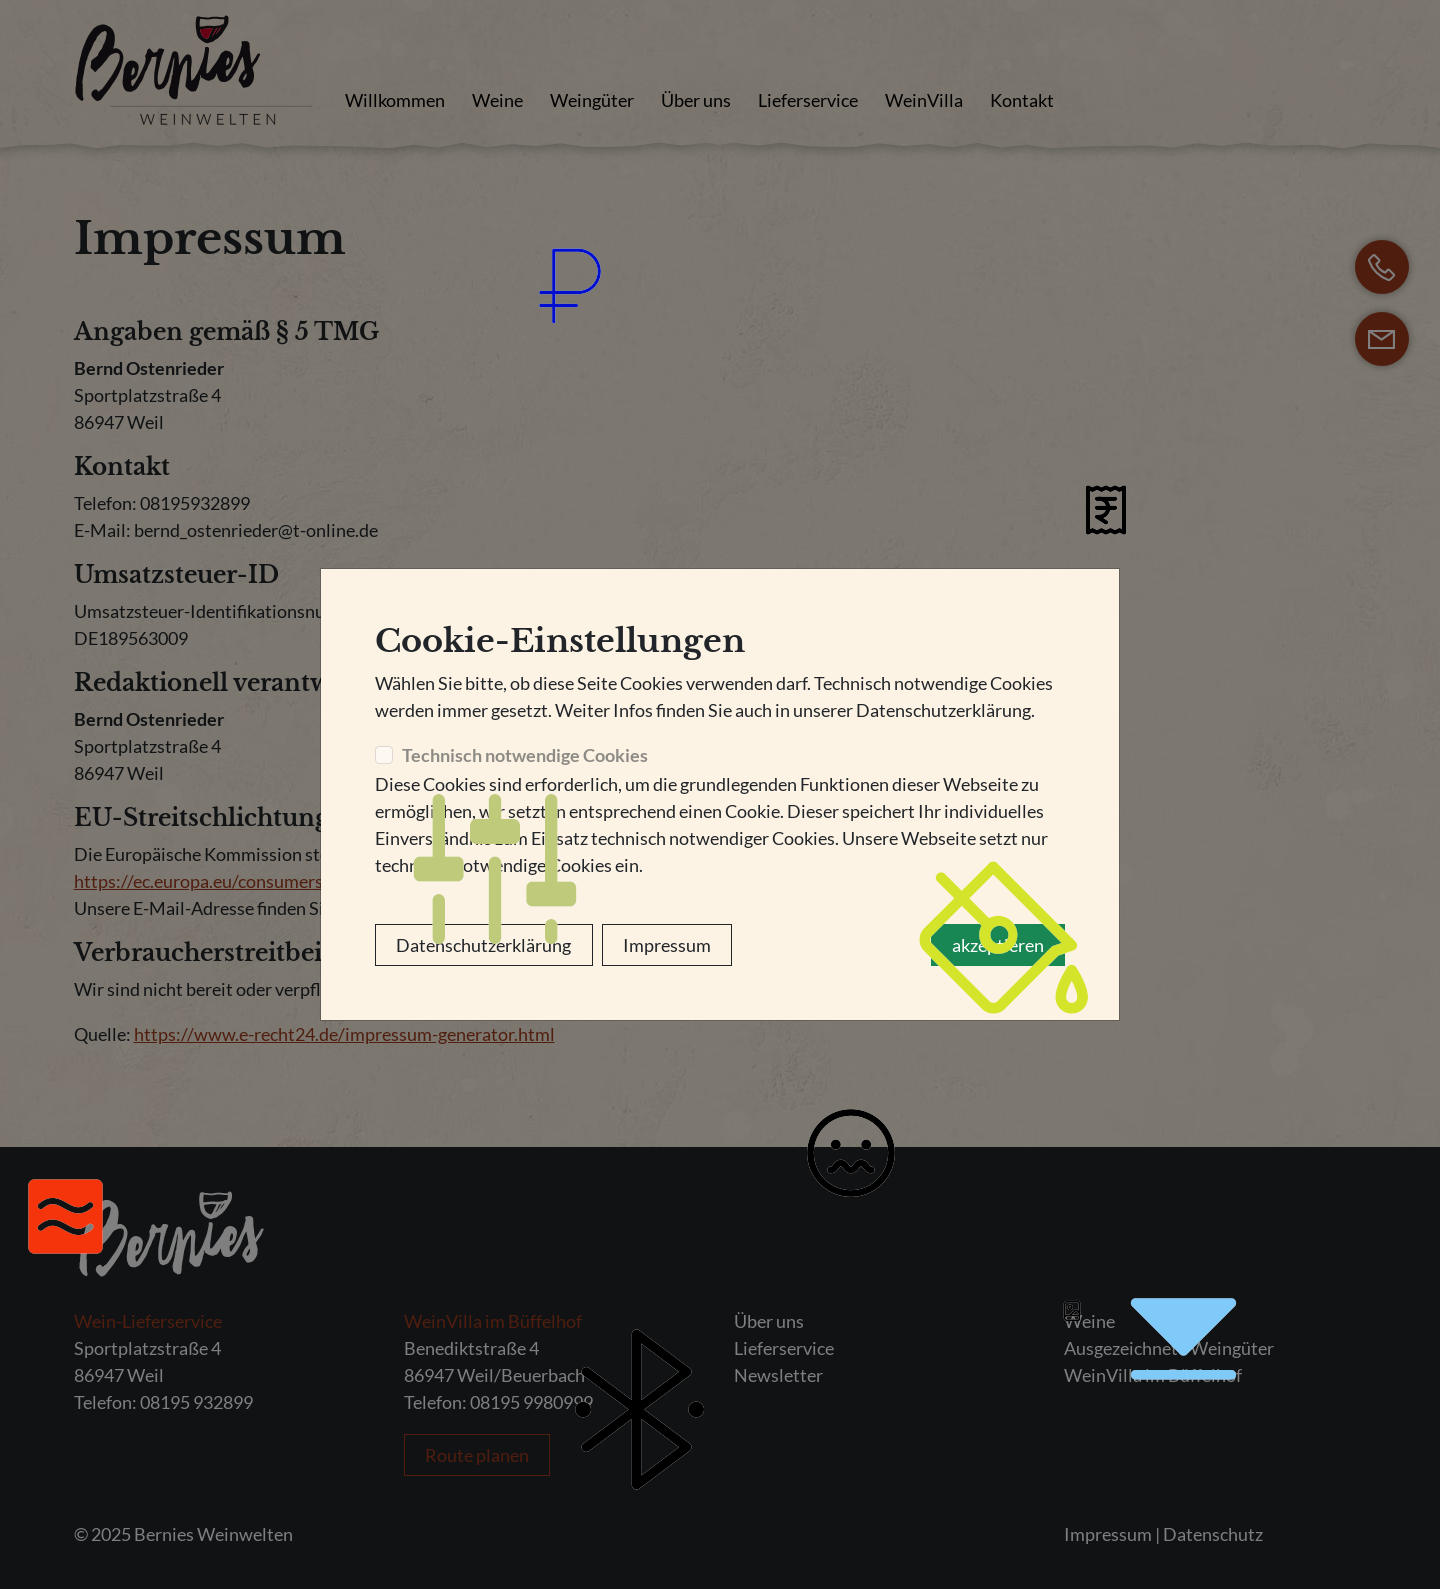 Image resolution: width=1440 pixels, height=1589 pixels. Describe the element at coordinates (495, 869) in the screenshot. I see `adjust settings or preferences` at that location.